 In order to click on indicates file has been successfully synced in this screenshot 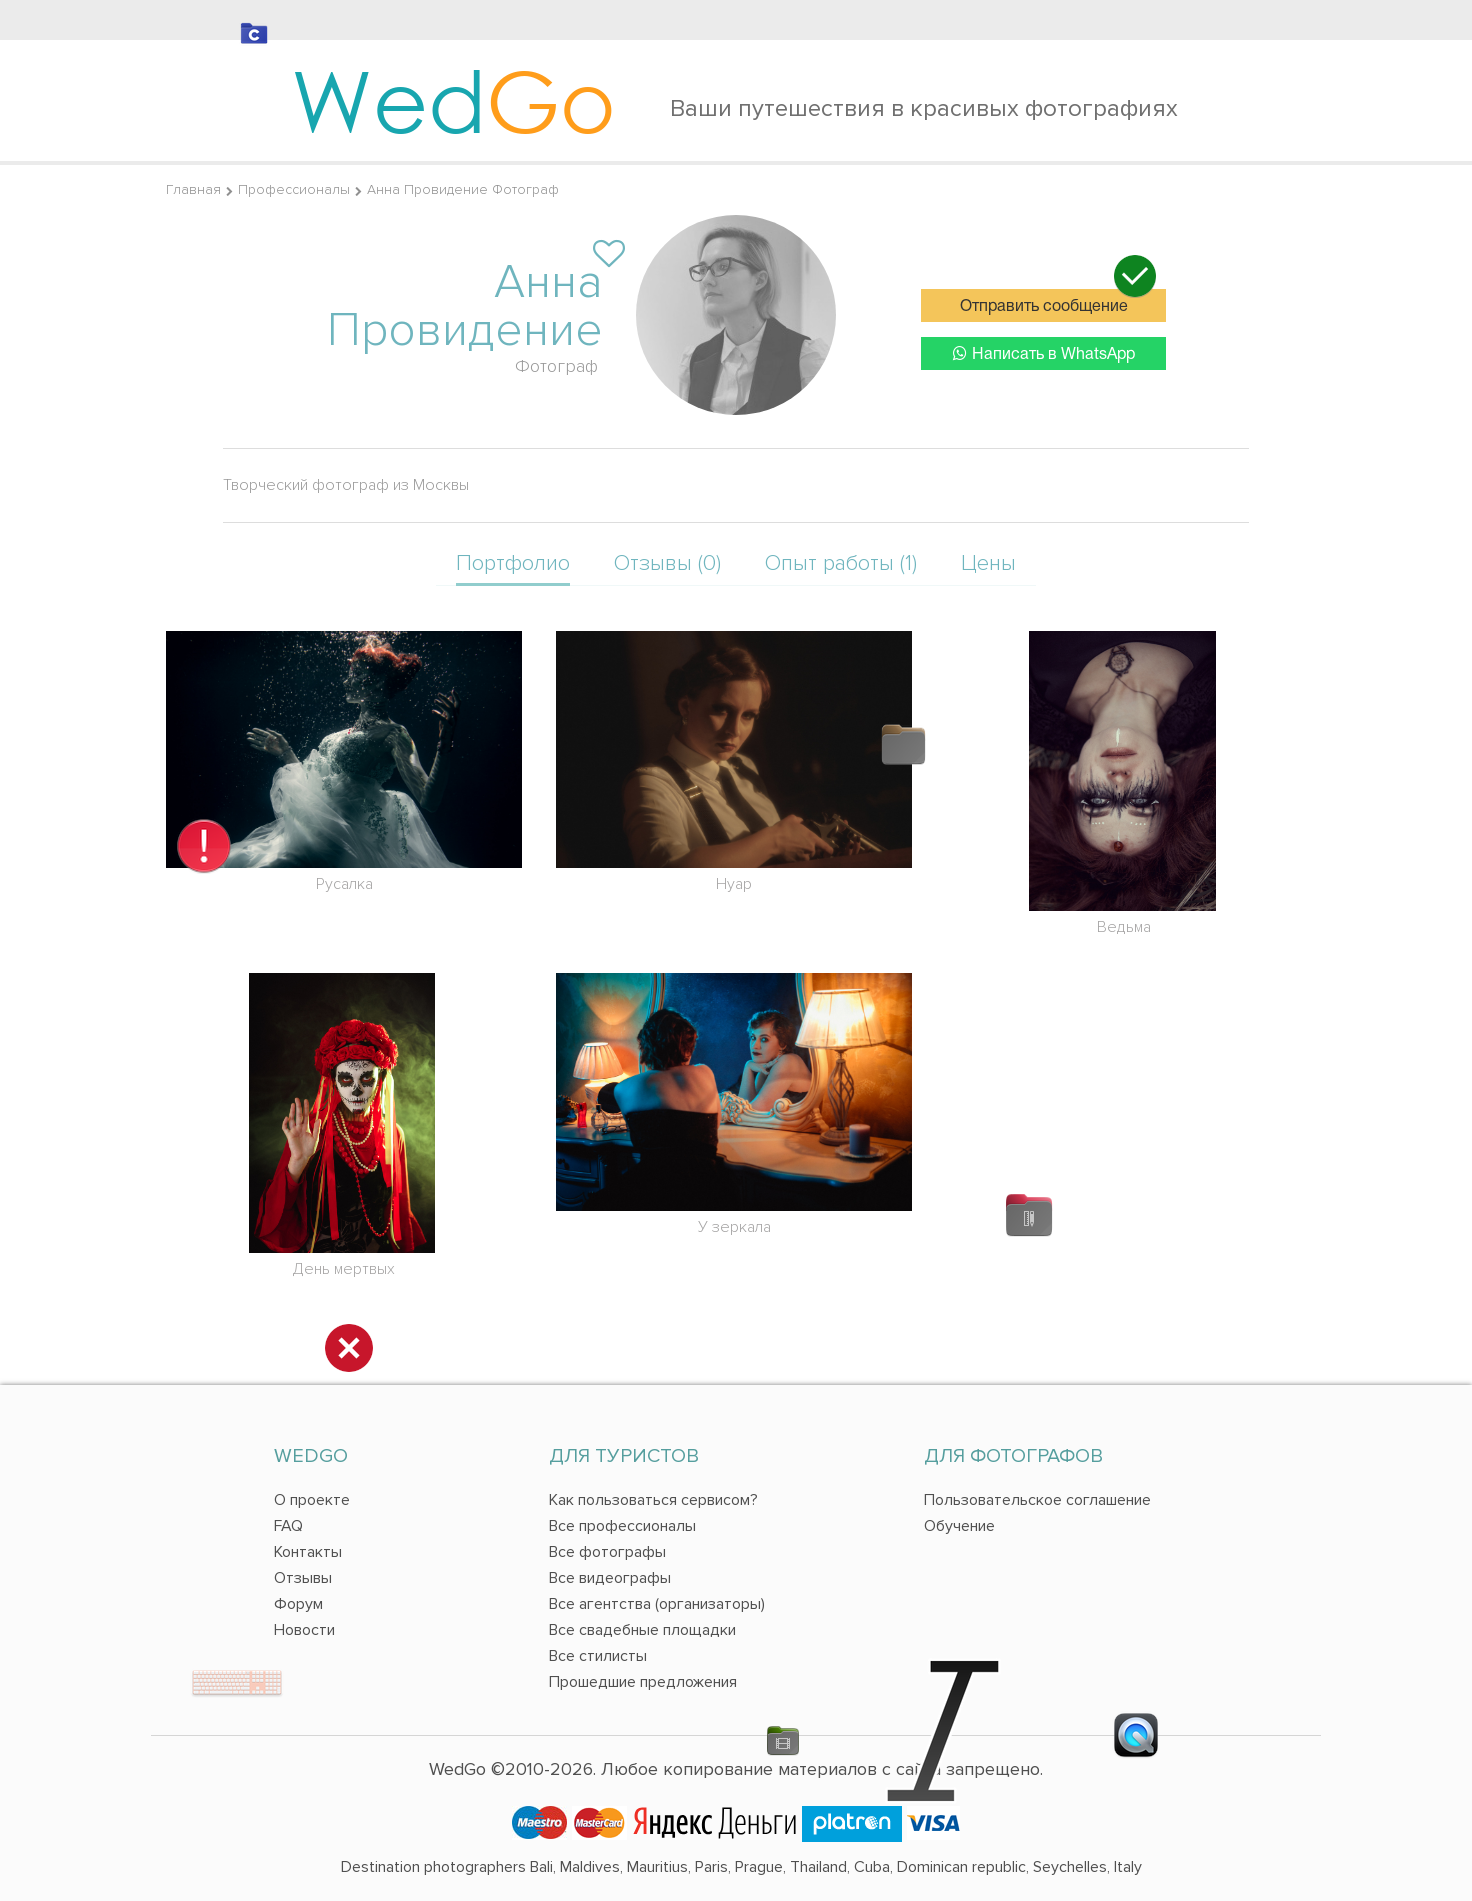, I will do `click(1135, 276)`.